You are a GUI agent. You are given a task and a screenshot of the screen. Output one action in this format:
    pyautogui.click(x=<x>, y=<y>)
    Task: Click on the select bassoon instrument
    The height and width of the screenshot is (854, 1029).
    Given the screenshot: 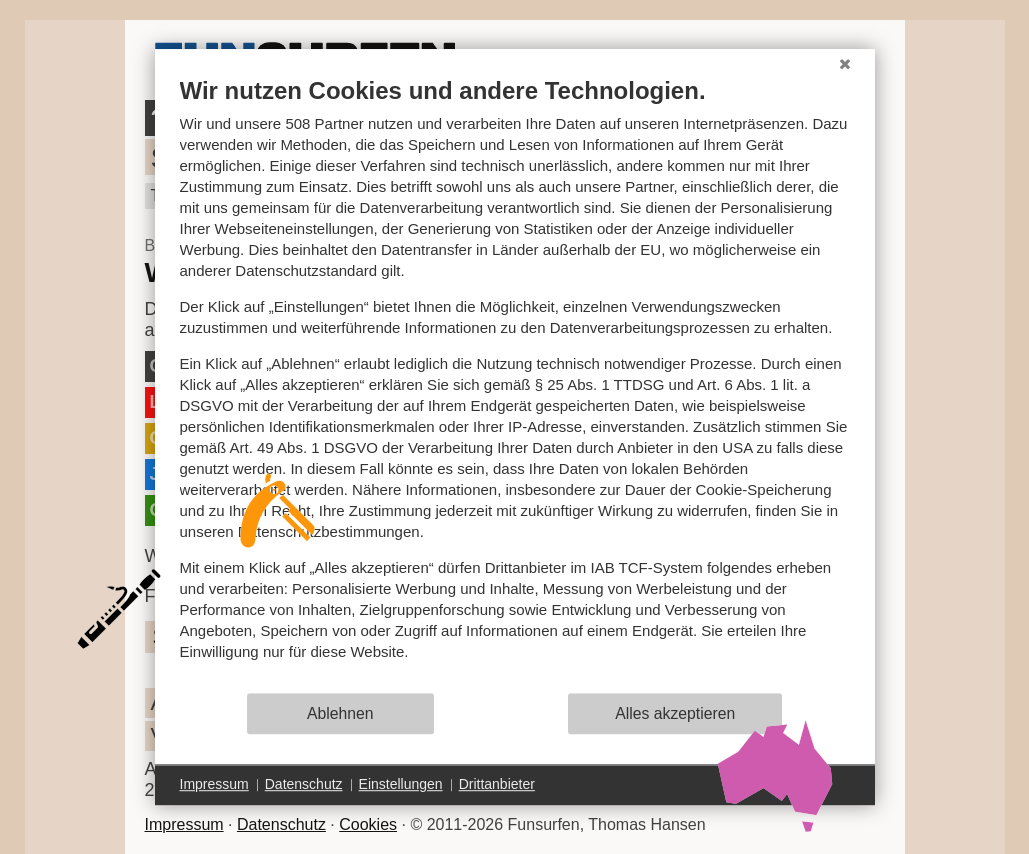 What is the action you would take?
    pyautogui.click(x=119, y=609)
    